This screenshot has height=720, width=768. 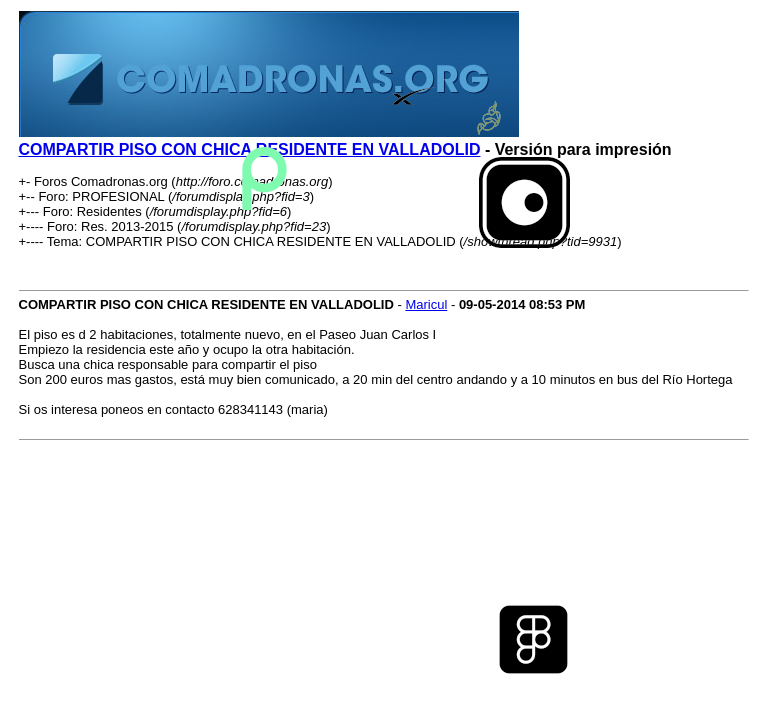 What do you see at coordinates (524, 202) in the screenshot?
I see `ariakit brand logo` at bounding box center [524, 202].